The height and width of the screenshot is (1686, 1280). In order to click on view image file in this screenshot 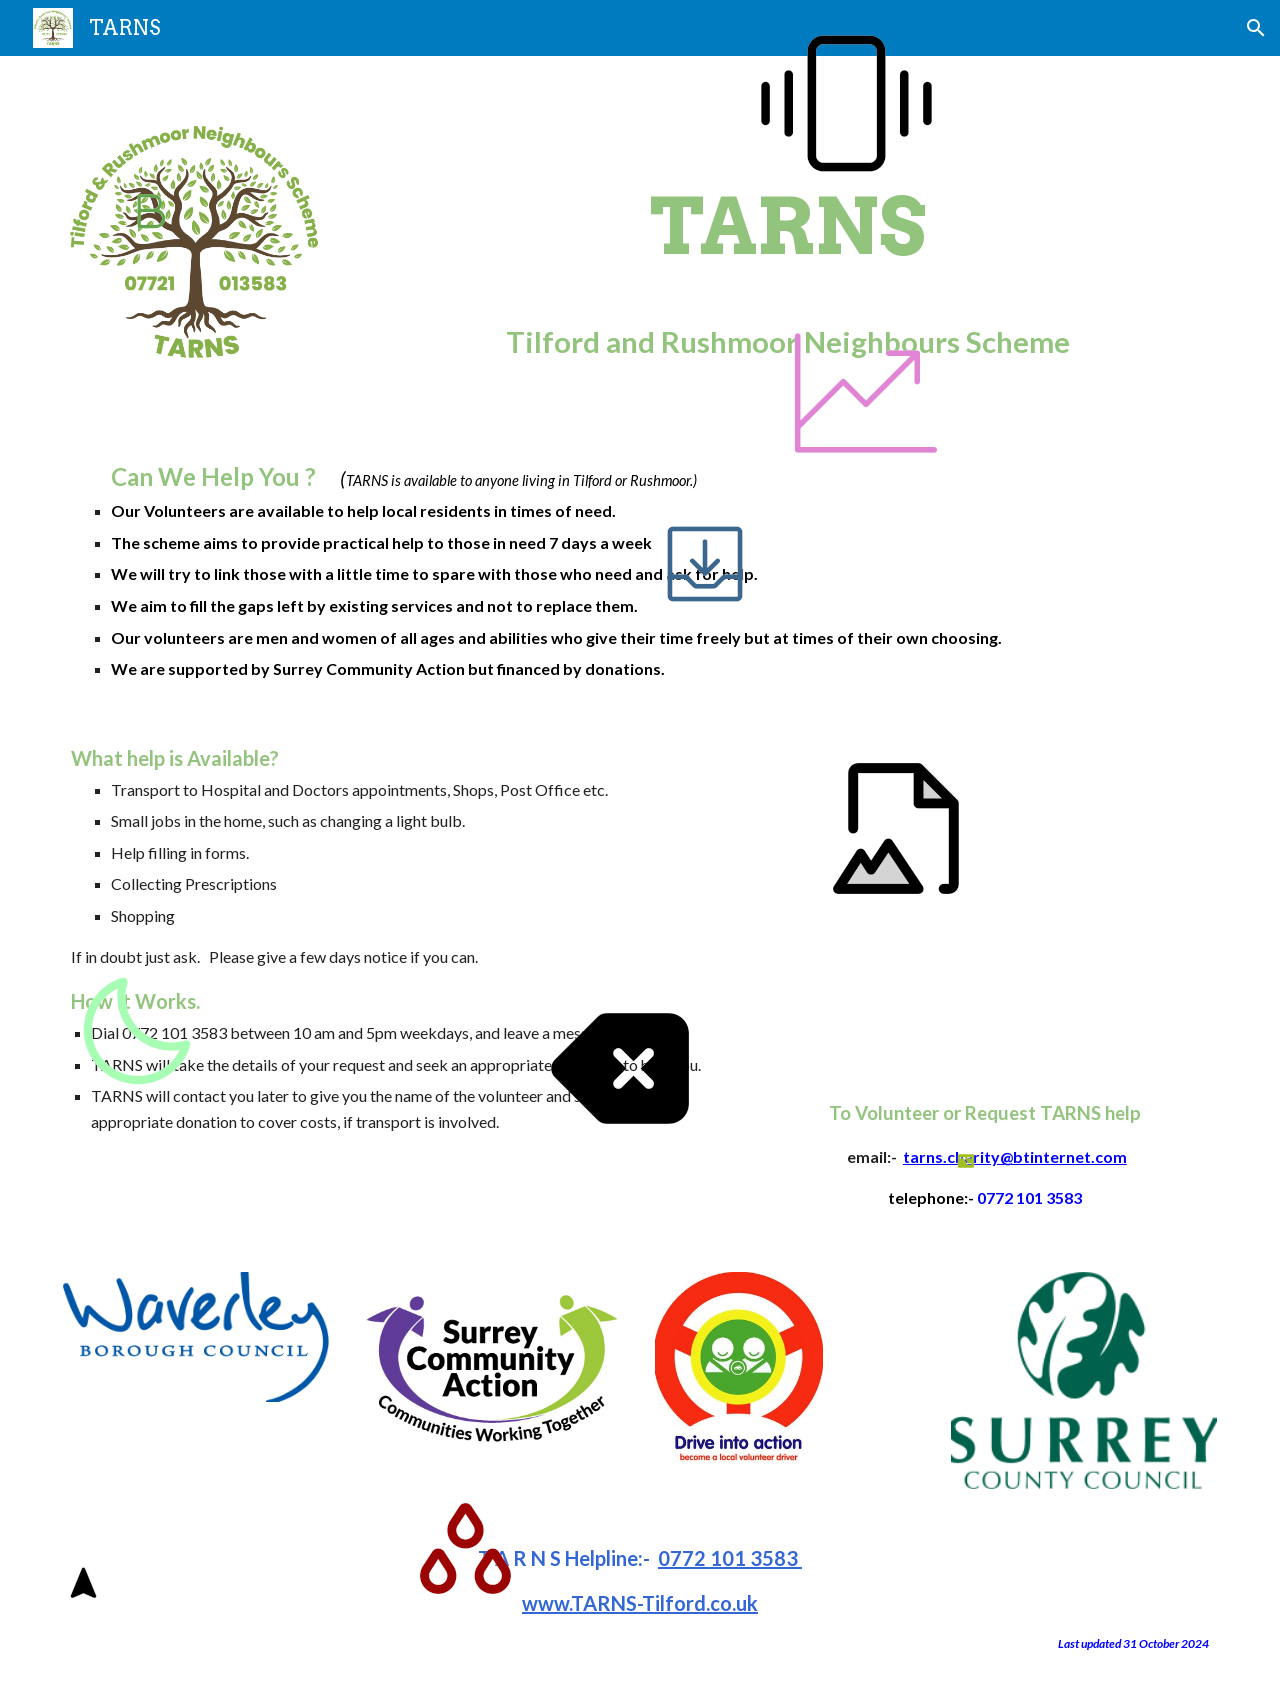, I will do `click(903, 828)`.